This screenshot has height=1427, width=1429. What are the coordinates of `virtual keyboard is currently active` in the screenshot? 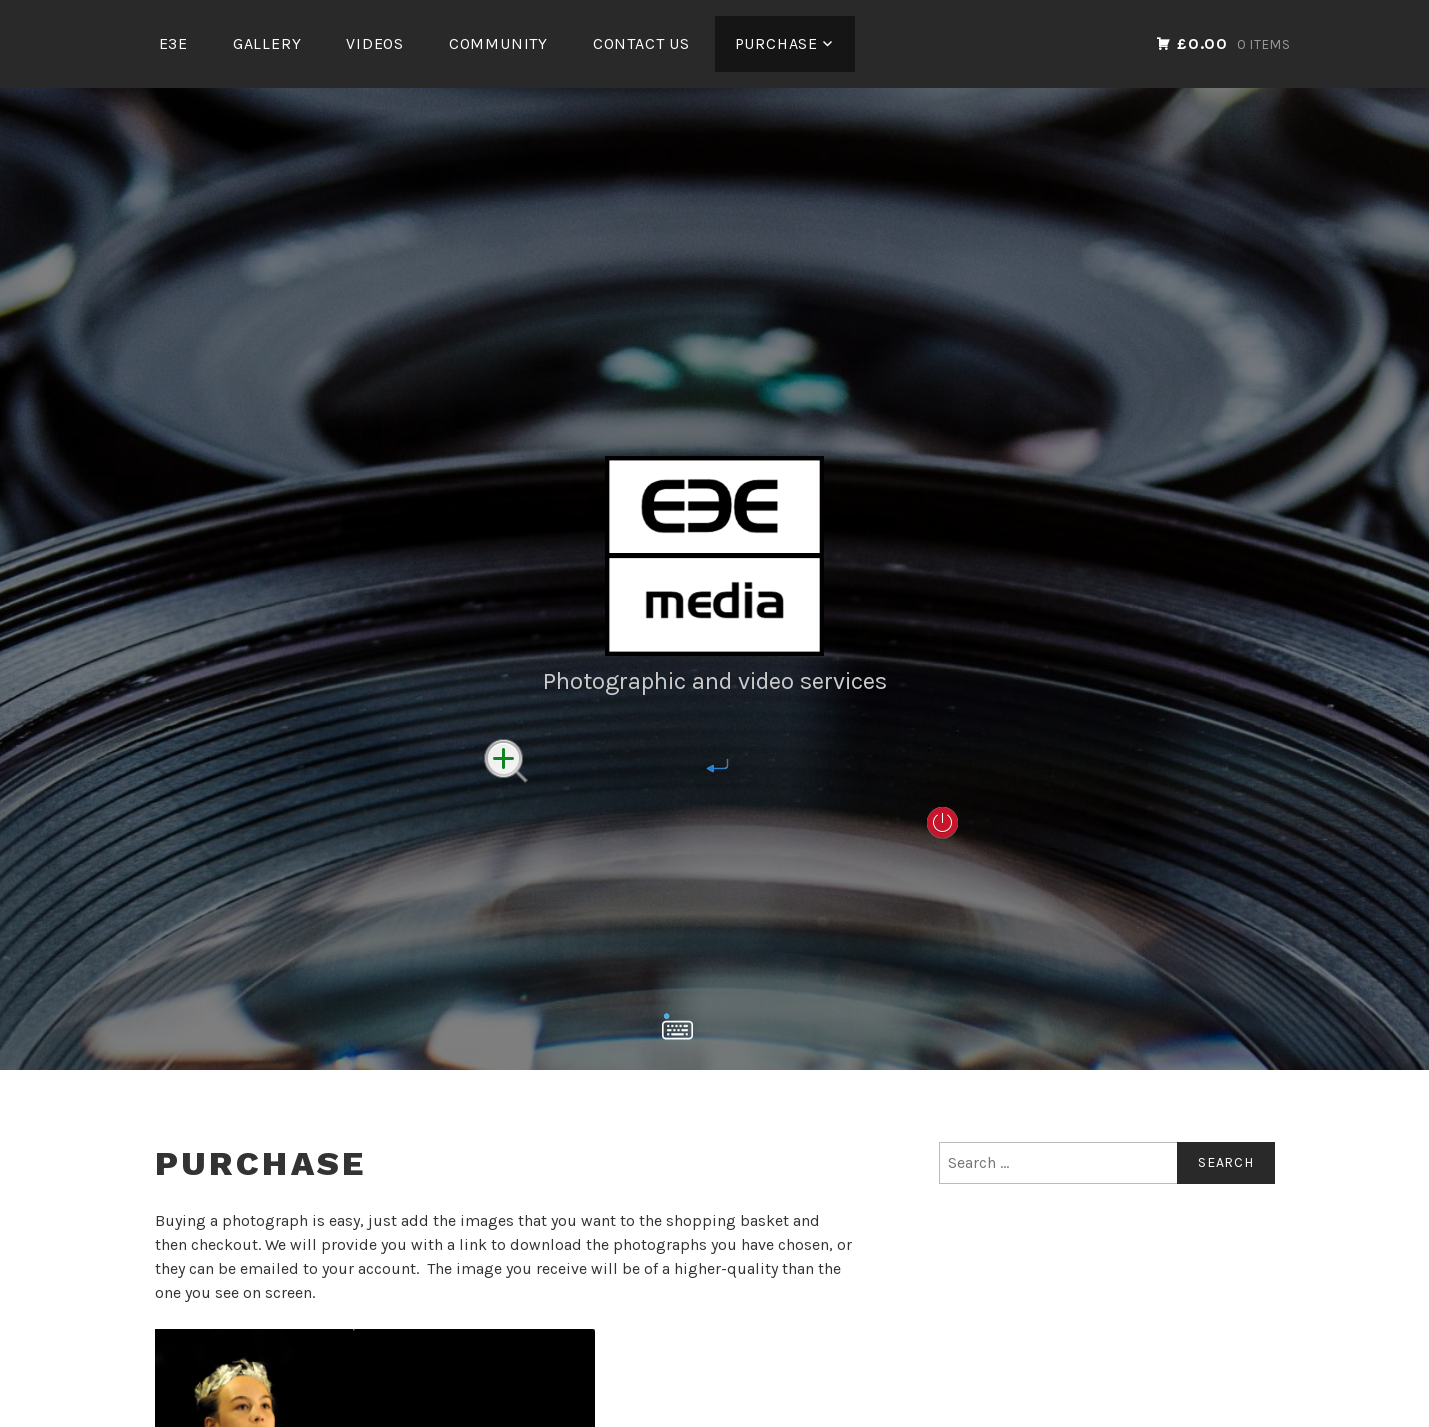 It's located at (677, 1026).